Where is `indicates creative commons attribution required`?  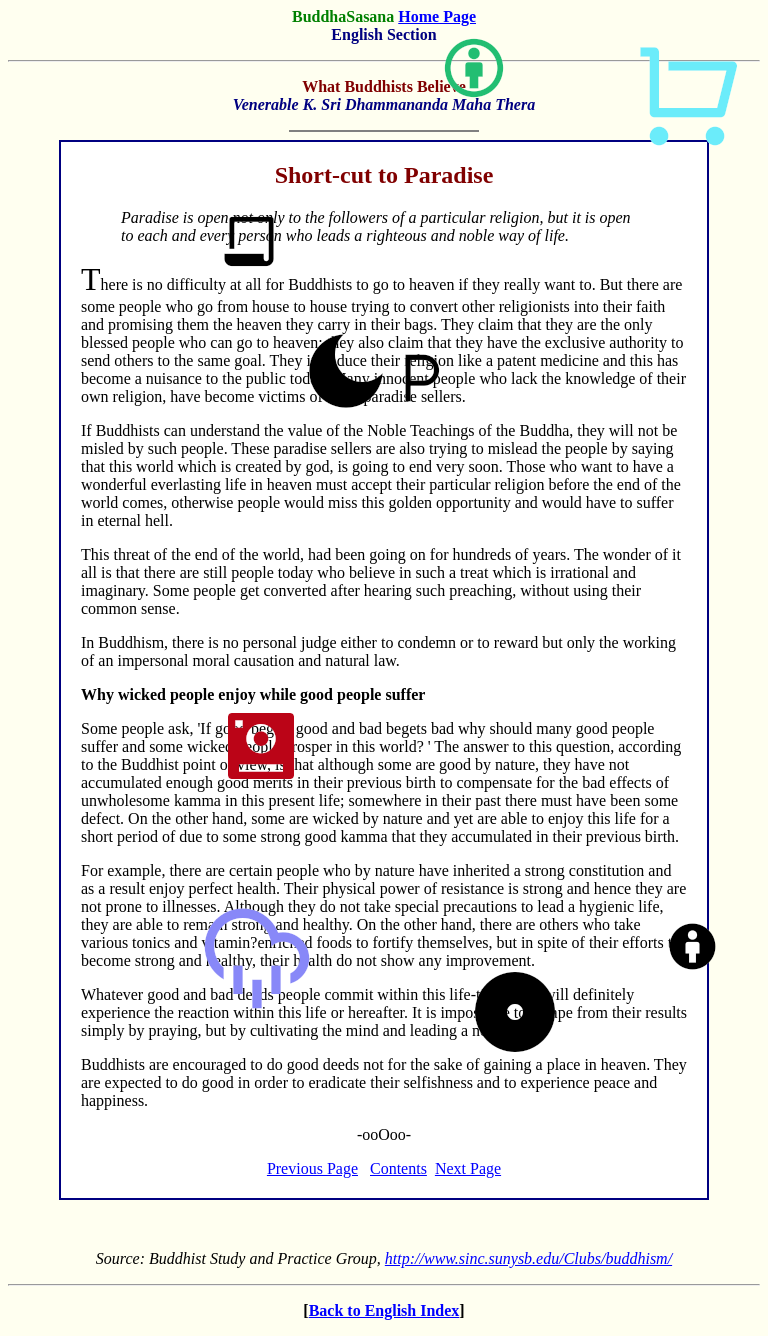
indicates creative commons attribution required is located at coordinates (474, 68).